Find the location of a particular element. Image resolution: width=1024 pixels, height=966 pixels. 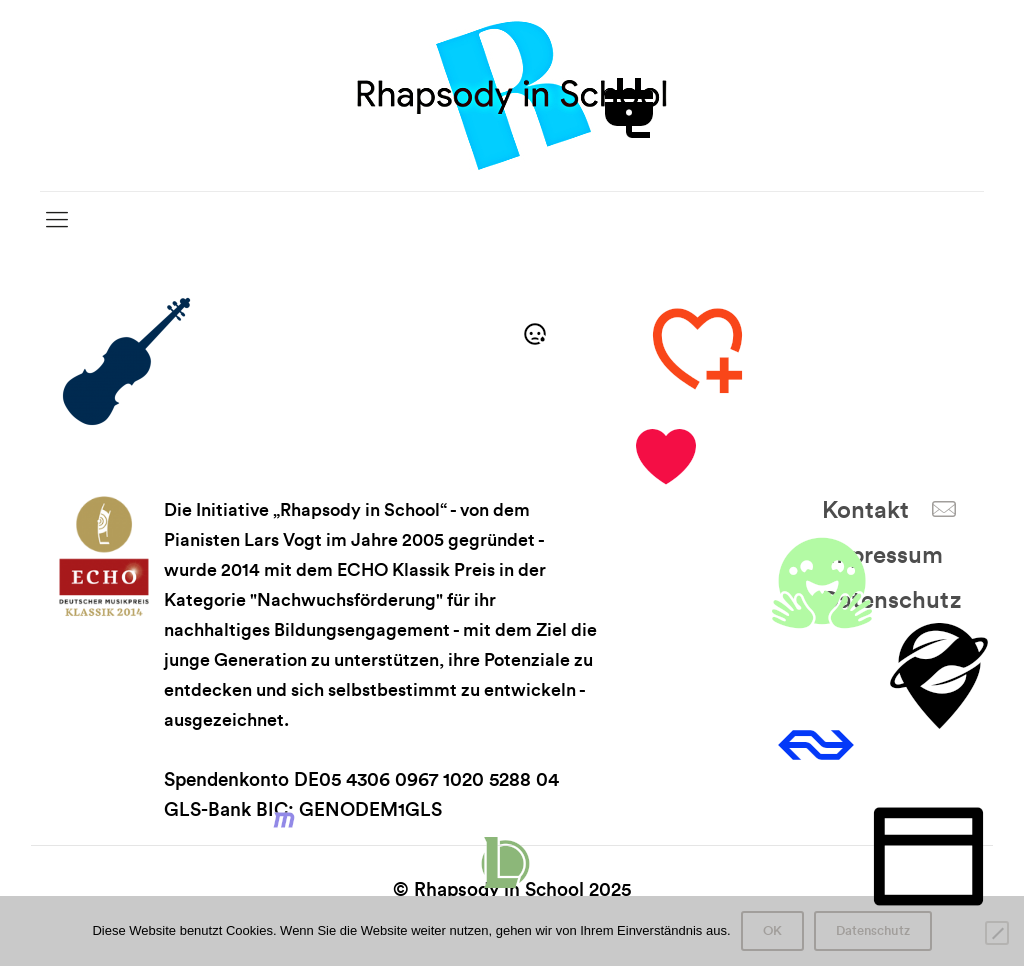

visit hugging face platform is located at coordinates (822, 583).